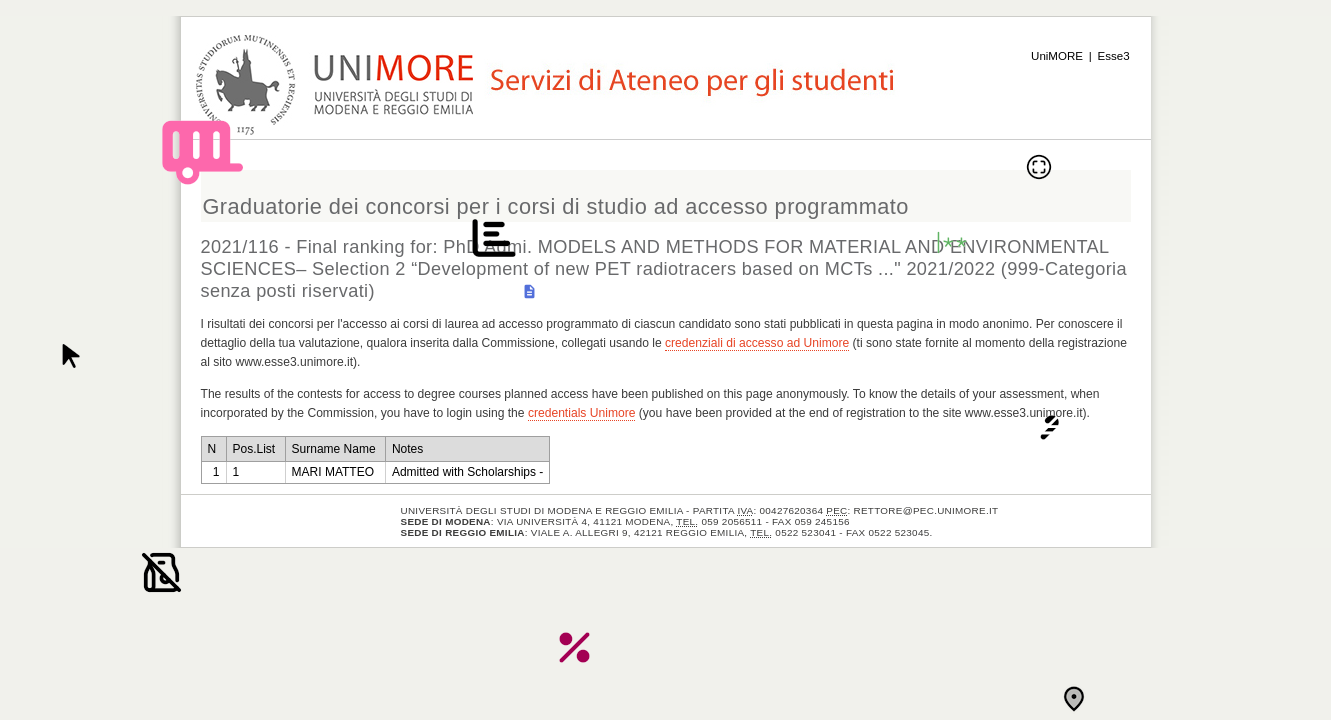 Image resolution: width=1331 pixels, height=720 pixels. I want to click on view or select a location on the map, so click(1074, 699).